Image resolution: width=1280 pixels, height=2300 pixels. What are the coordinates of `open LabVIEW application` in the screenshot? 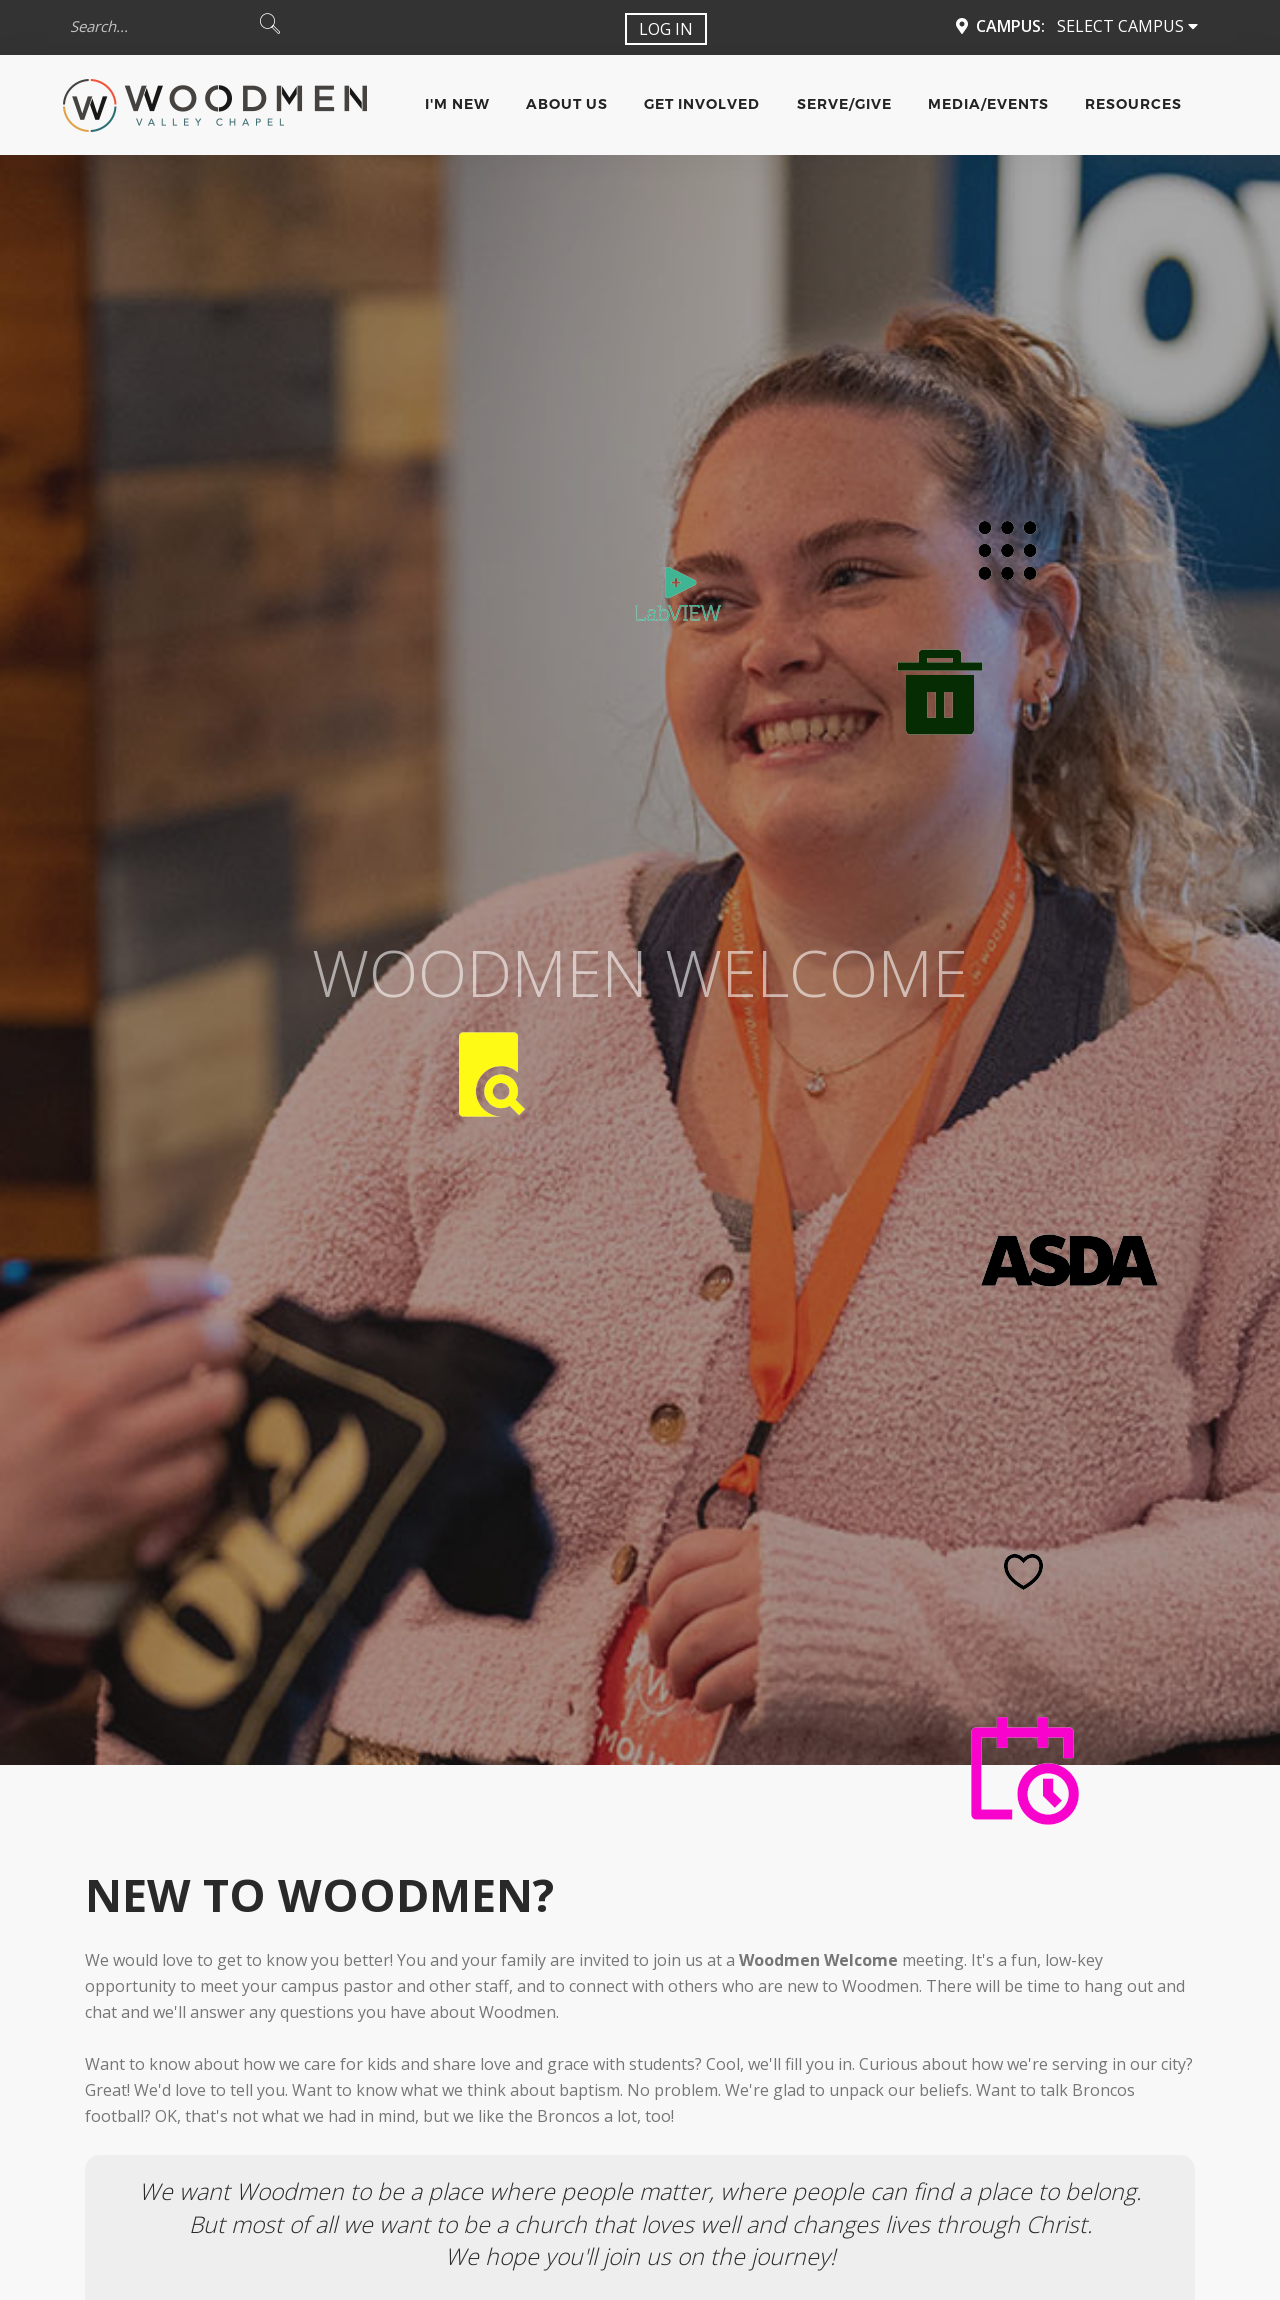 It's located at (678, 594).